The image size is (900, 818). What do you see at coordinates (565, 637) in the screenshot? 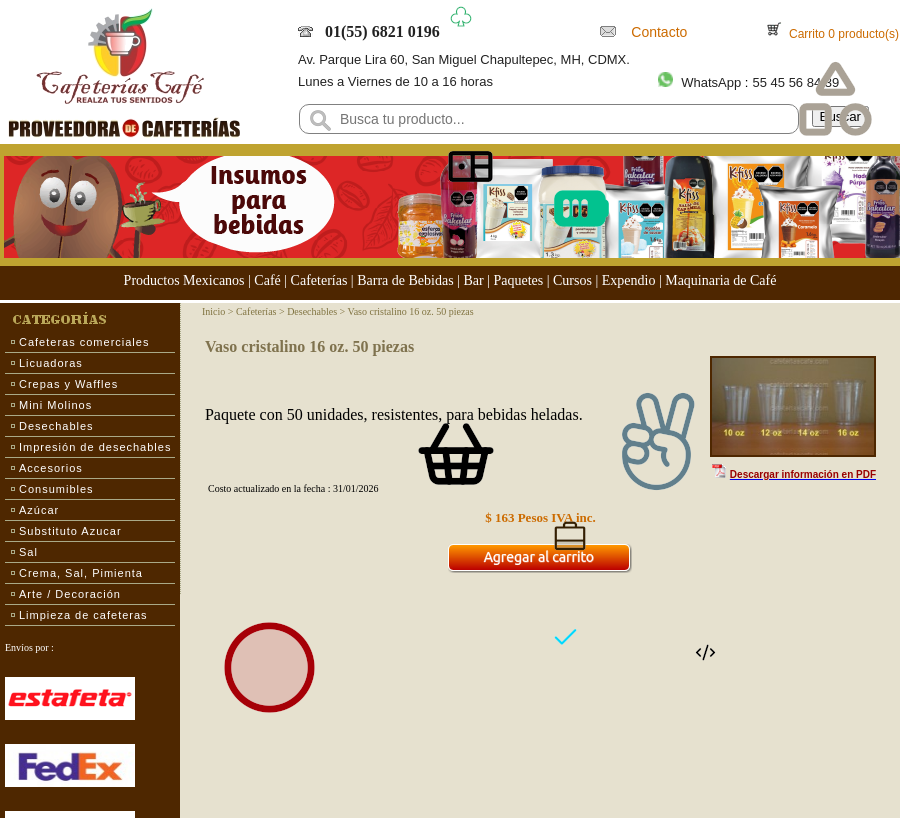
I see `confirm or submit an action` at bounding box center [565, 637].